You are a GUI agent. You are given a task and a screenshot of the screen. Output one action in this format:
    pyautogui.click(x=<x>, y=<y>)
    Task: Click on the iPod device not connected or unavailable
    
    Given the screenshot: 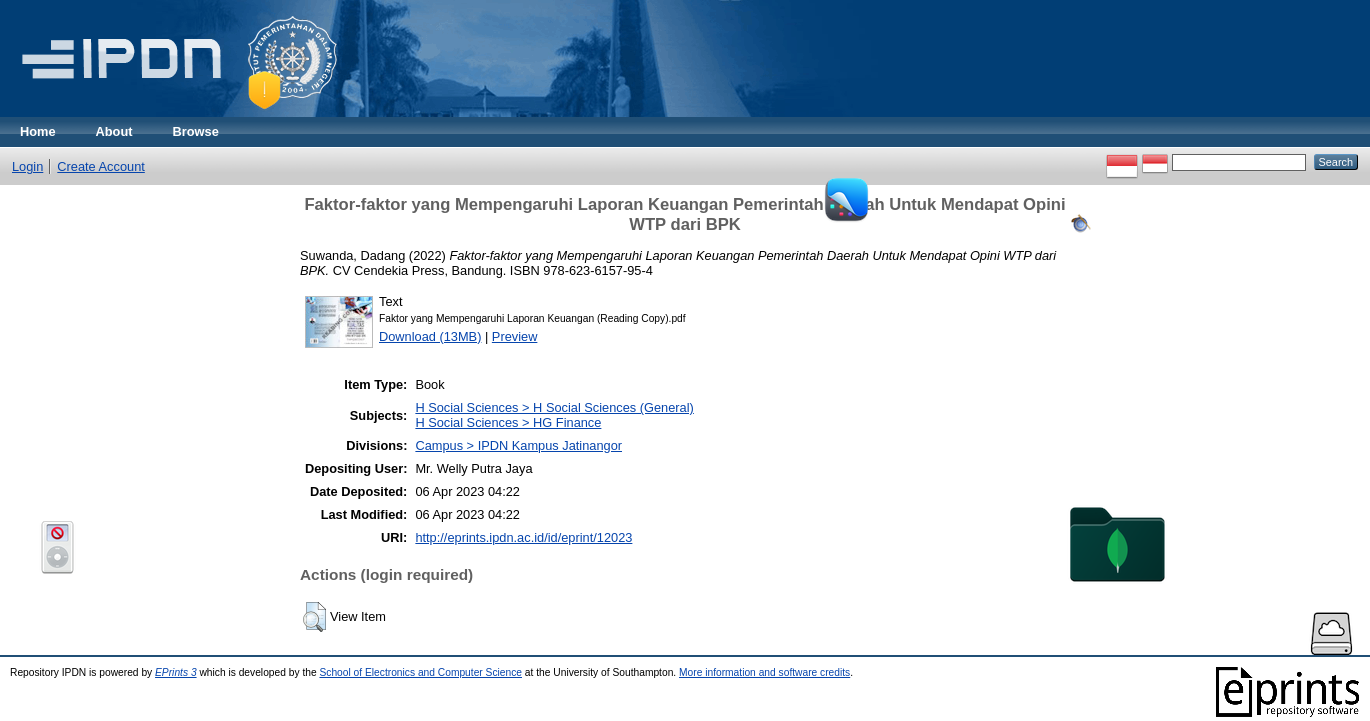 What is the action you would take?
    pyautogui.click(x=57, y=547)
    